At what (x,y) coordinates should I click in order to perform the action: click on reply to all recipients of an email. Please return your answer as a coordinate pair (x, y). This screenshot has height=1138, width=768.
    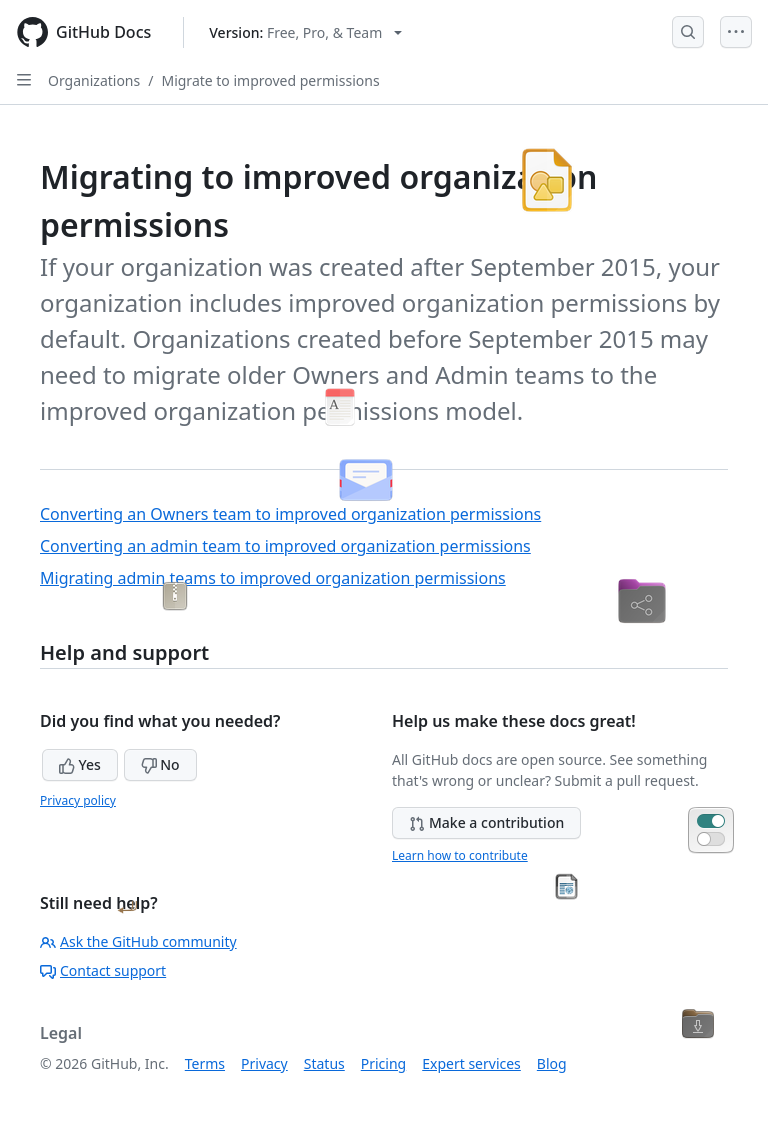
    Looking at the image, I should click on (127, 906).